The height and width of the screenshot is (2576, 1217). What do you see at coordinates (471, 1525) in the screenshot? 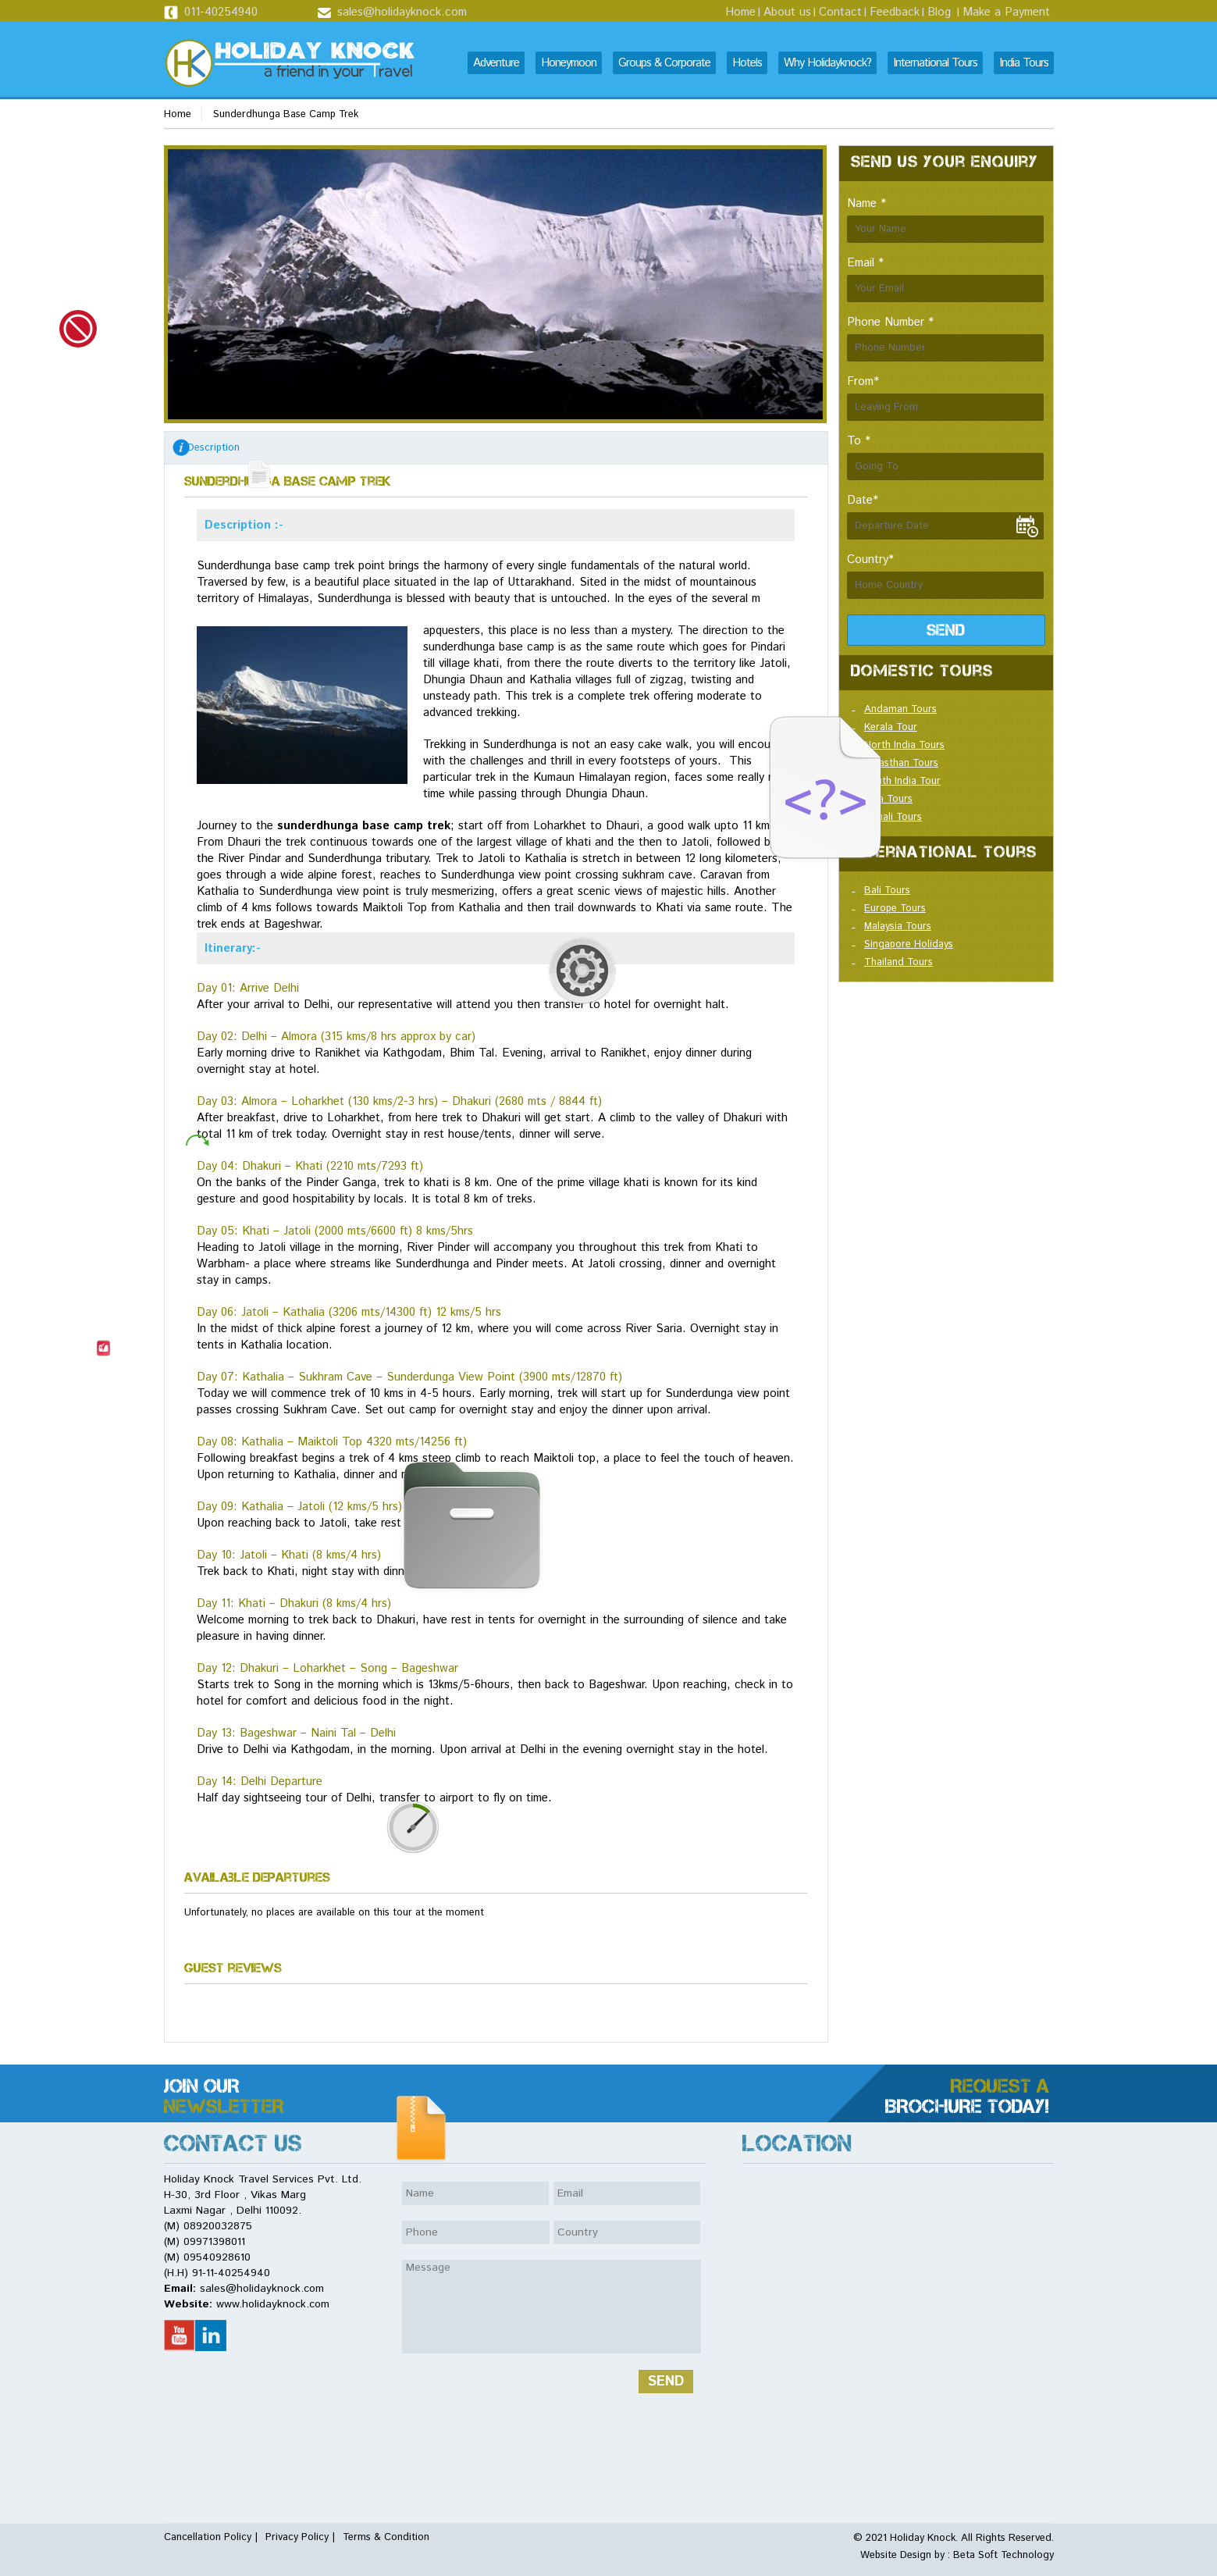
I see `open the file manager` at bounding box center [471, 1525].